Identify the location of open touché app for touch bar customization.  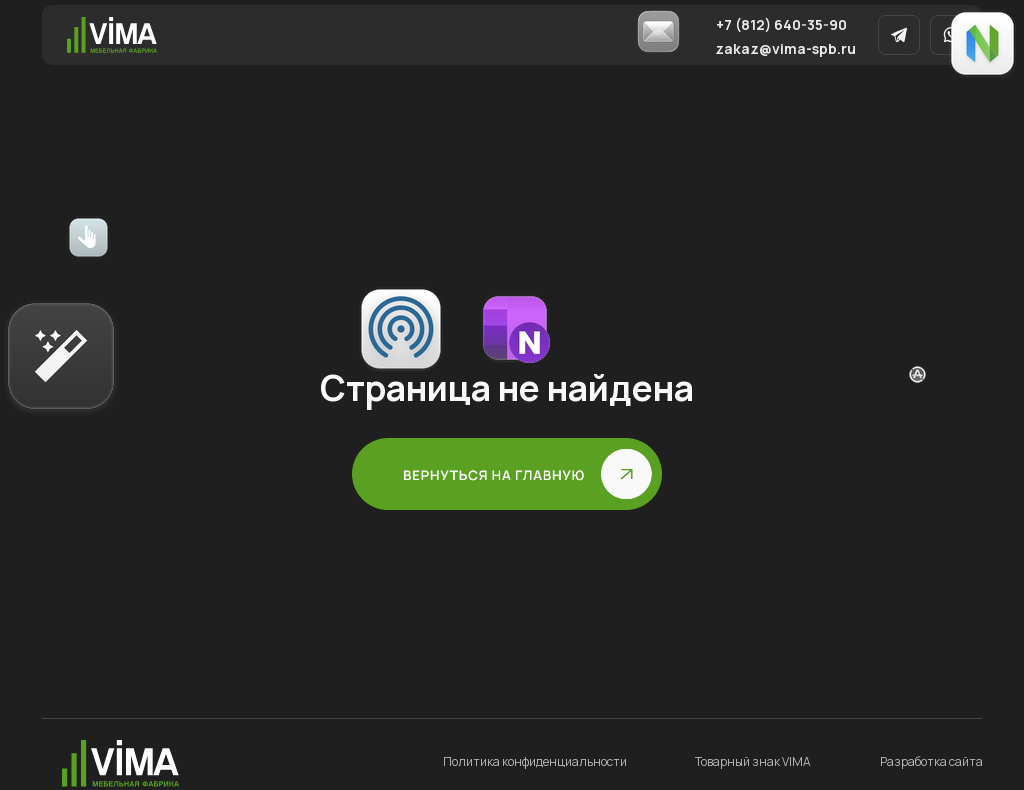
(88, 237).